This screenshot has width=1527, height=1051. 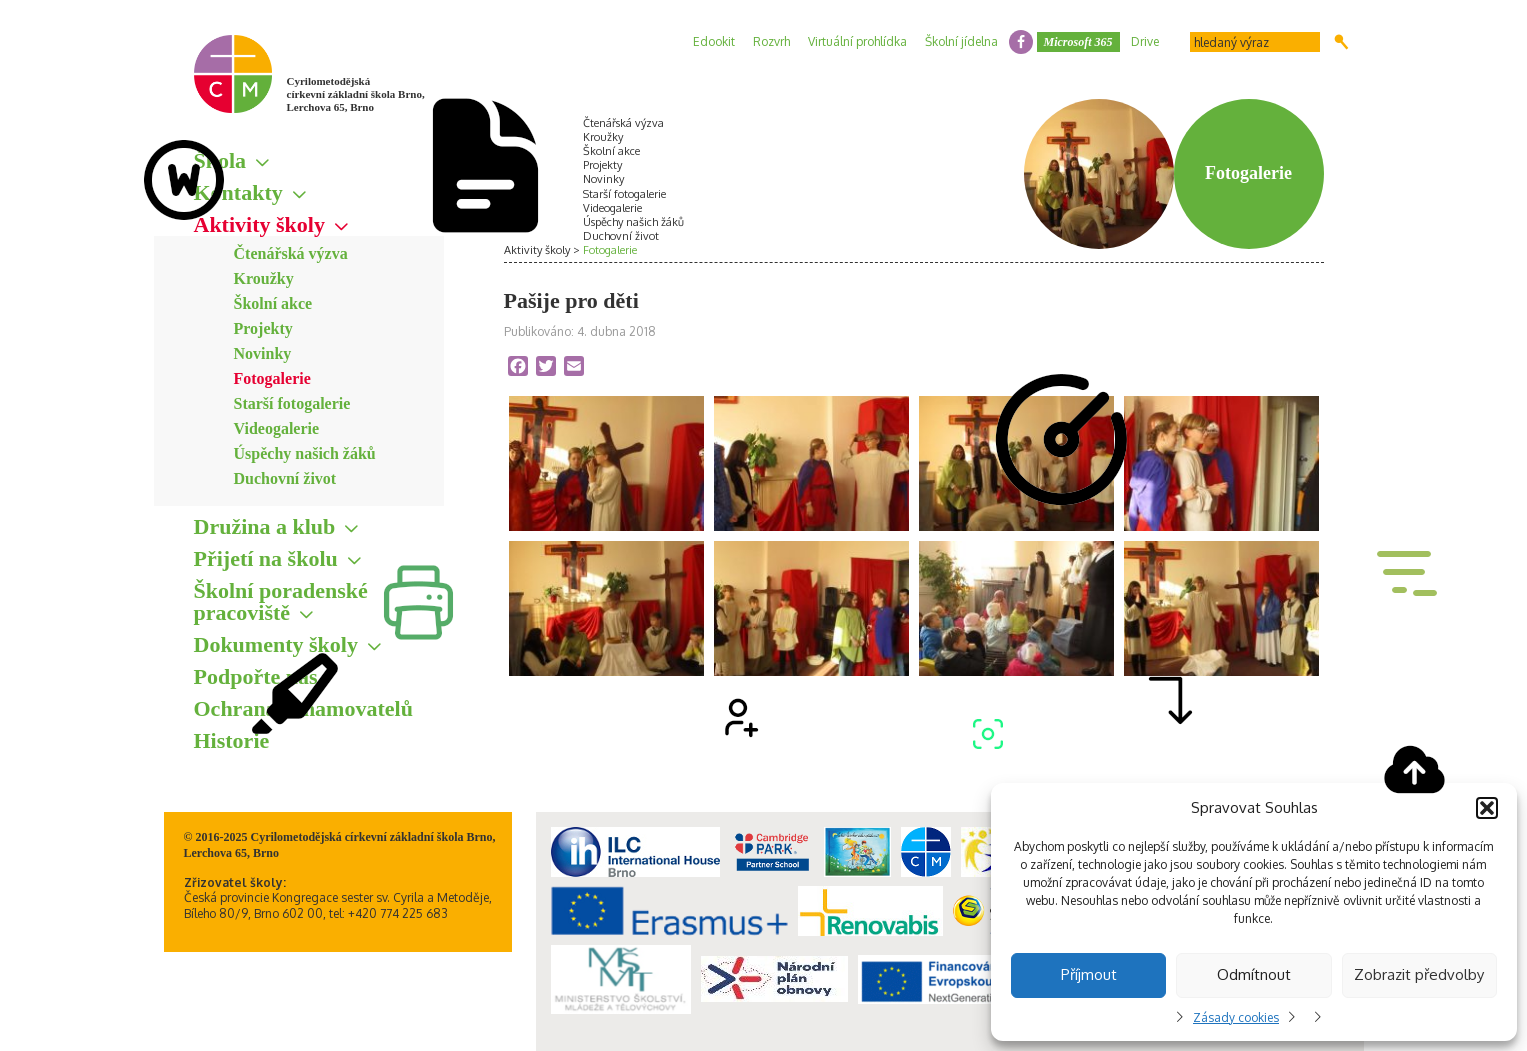 I want to click on highlight or mark up text, so click(x=297, y=693).